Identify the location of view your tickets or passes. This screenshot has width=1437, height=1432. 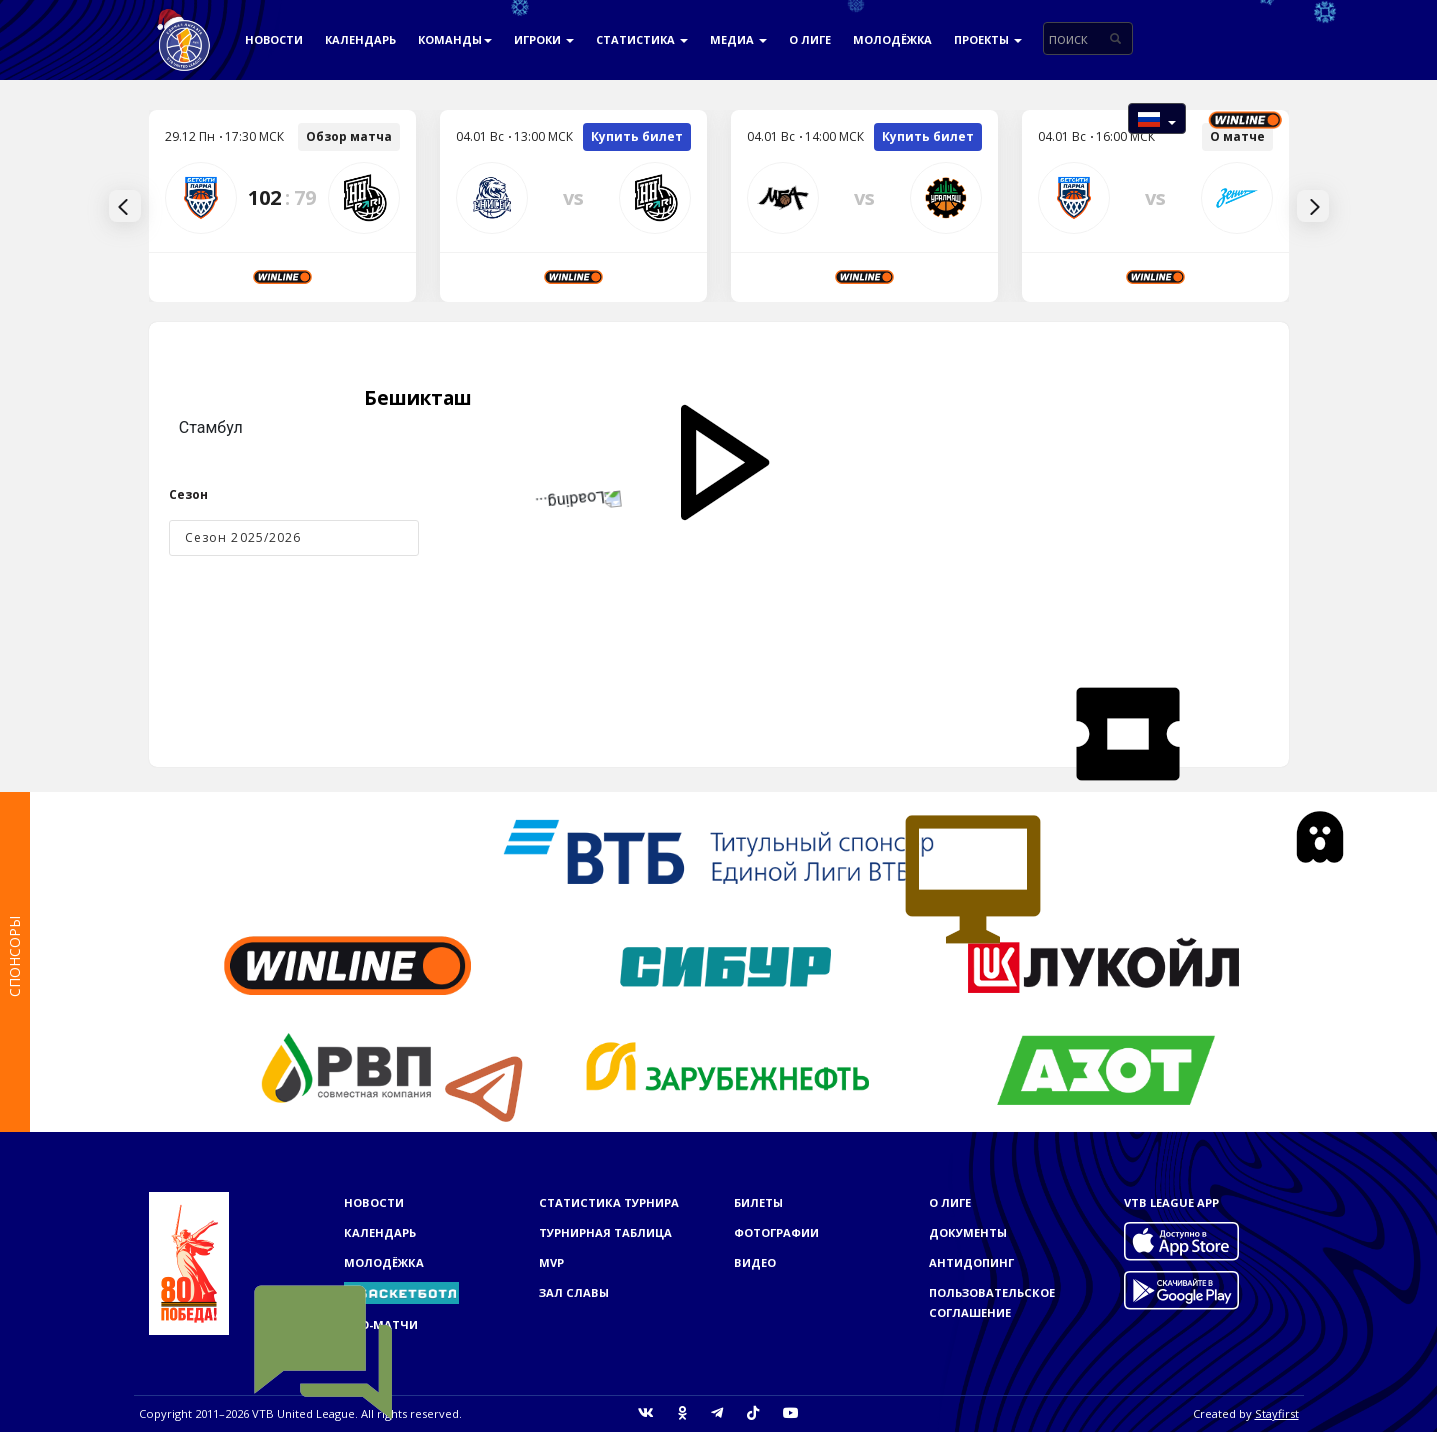
(1128, 734).